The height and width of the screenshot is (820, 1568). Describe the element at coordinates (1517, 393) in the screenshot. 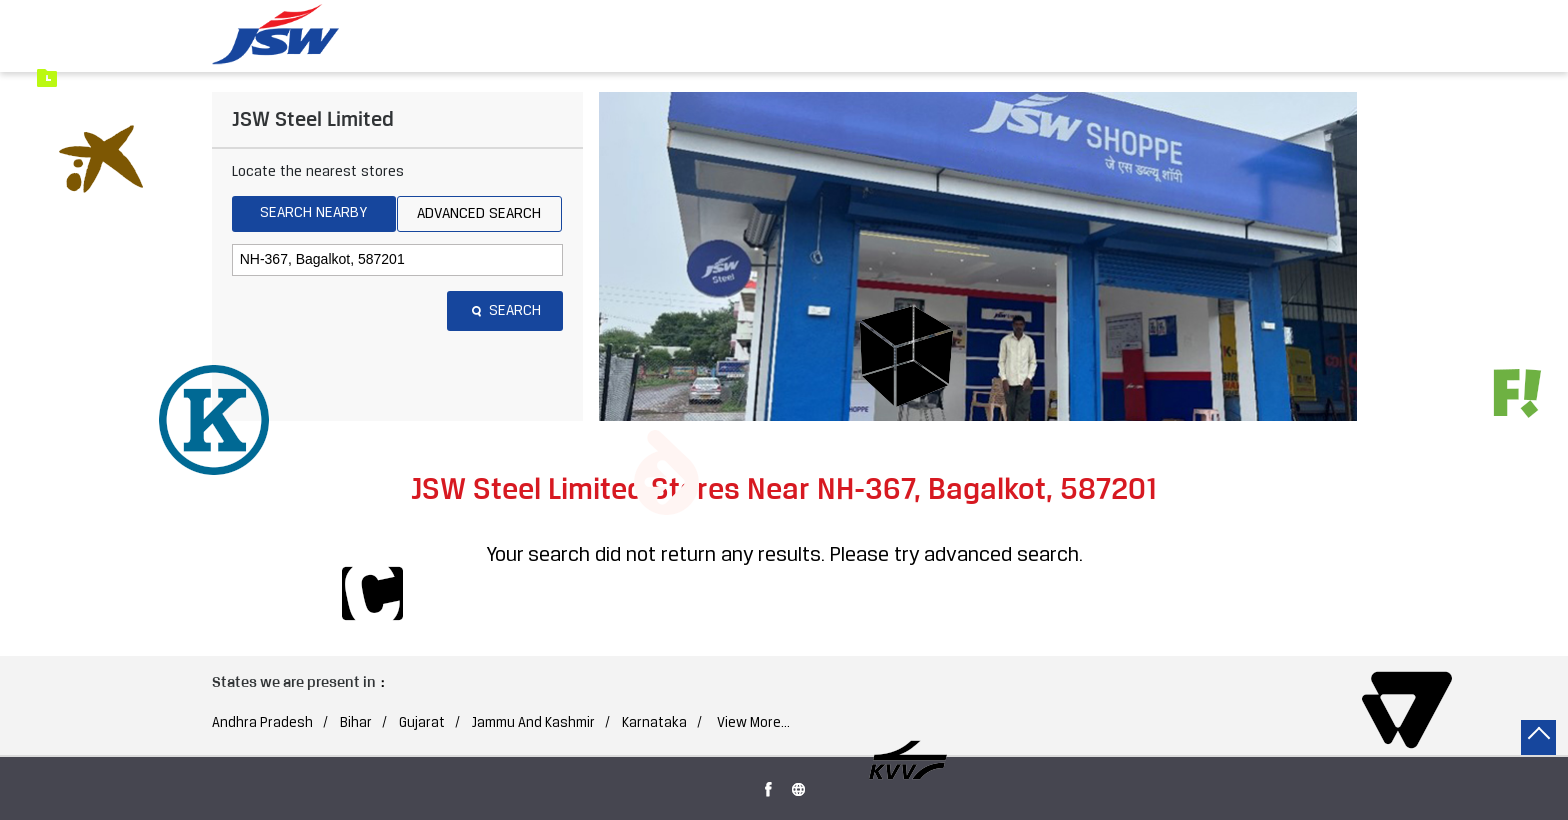

I see `Fritz! brand logo` at that location.